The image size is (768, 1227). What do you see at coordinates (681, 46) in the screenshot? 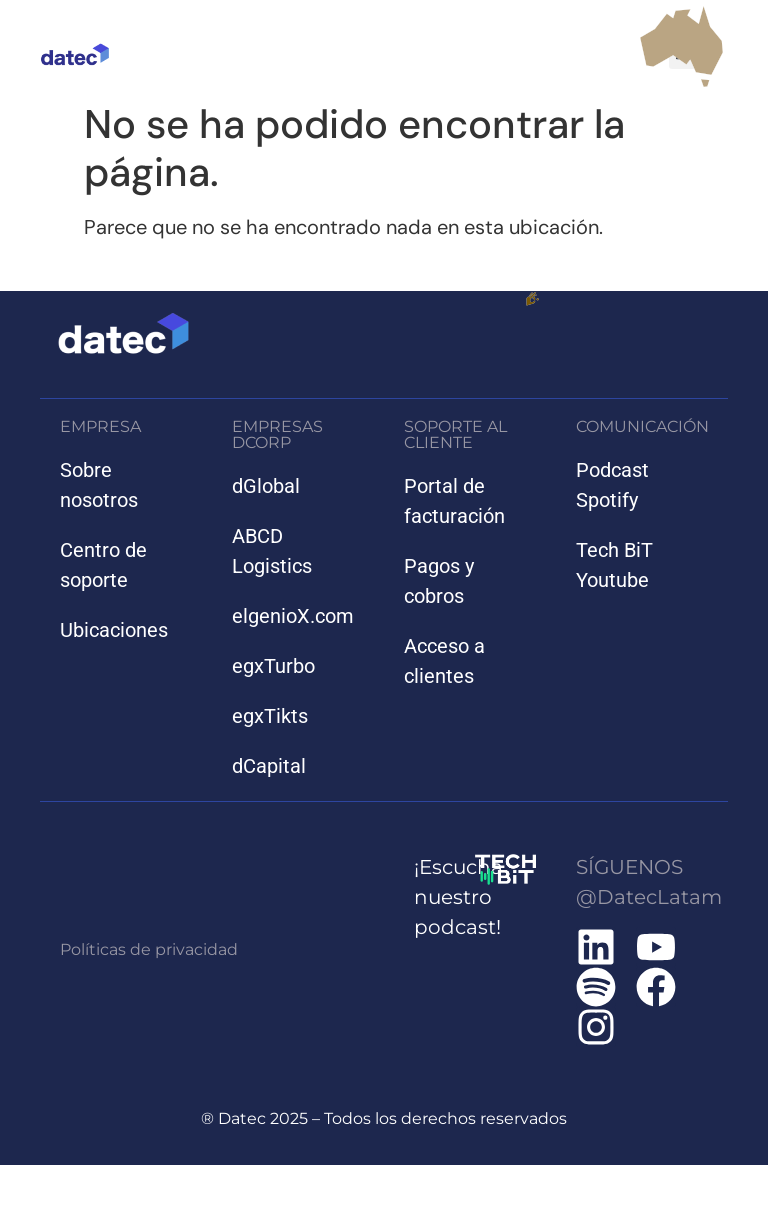
I see `select australia as your region` at bounding box center [681, 46].